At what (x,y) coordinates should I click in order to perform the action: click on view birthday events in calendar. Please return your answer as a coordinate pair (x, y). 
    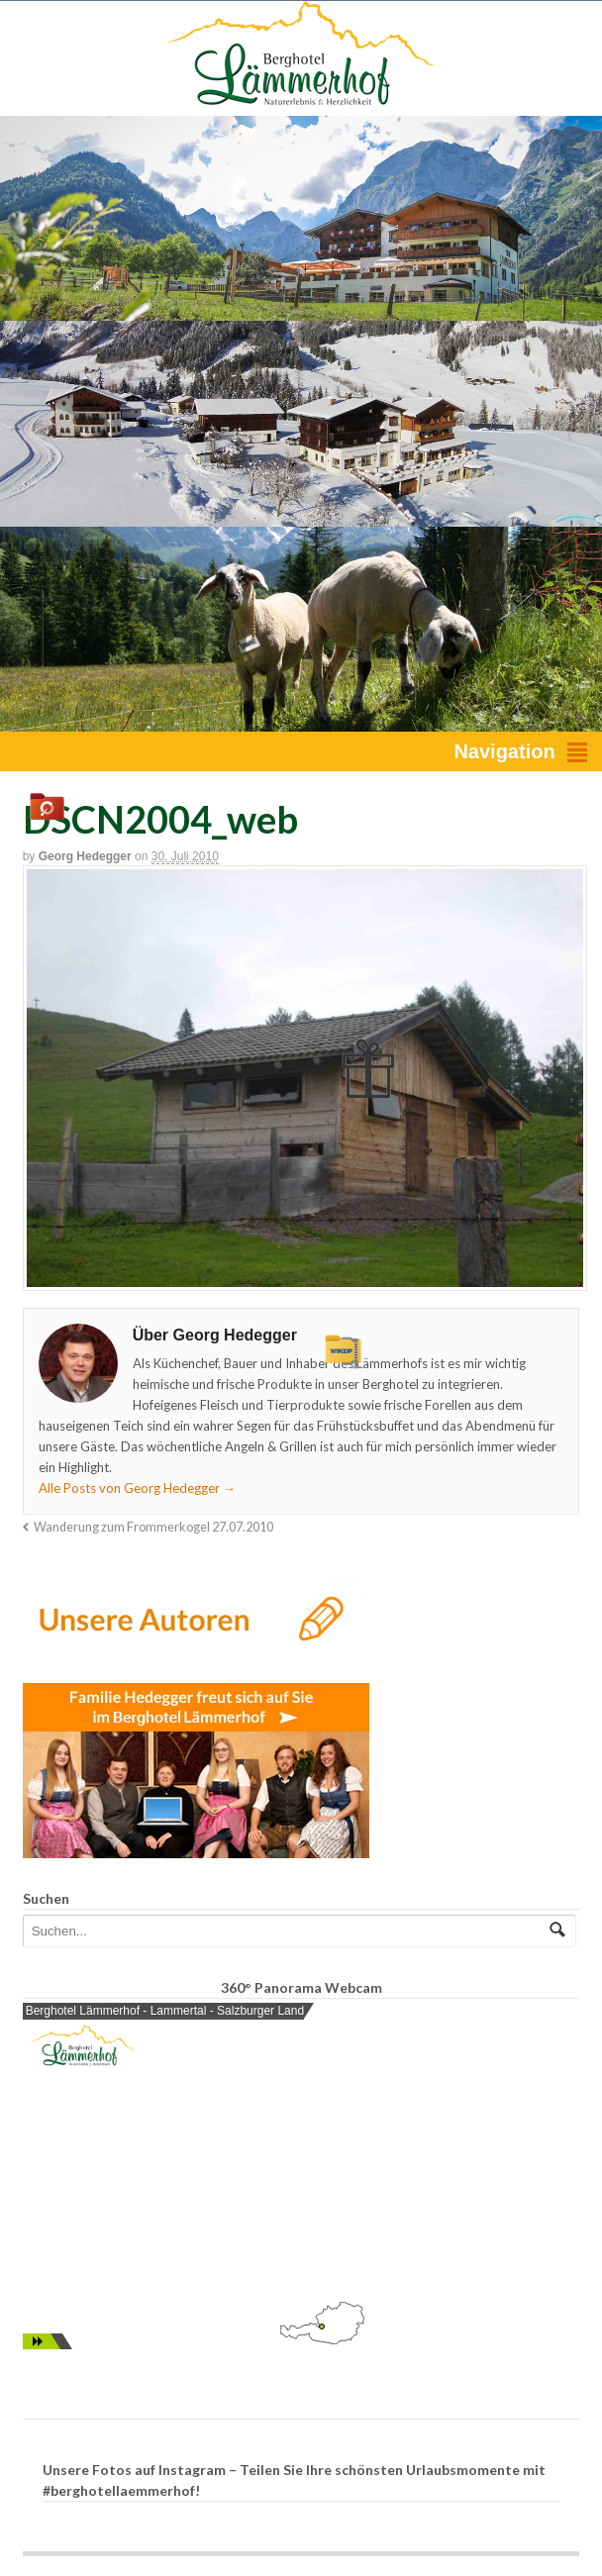
    Looking at the image, I should click on (368, 1068).